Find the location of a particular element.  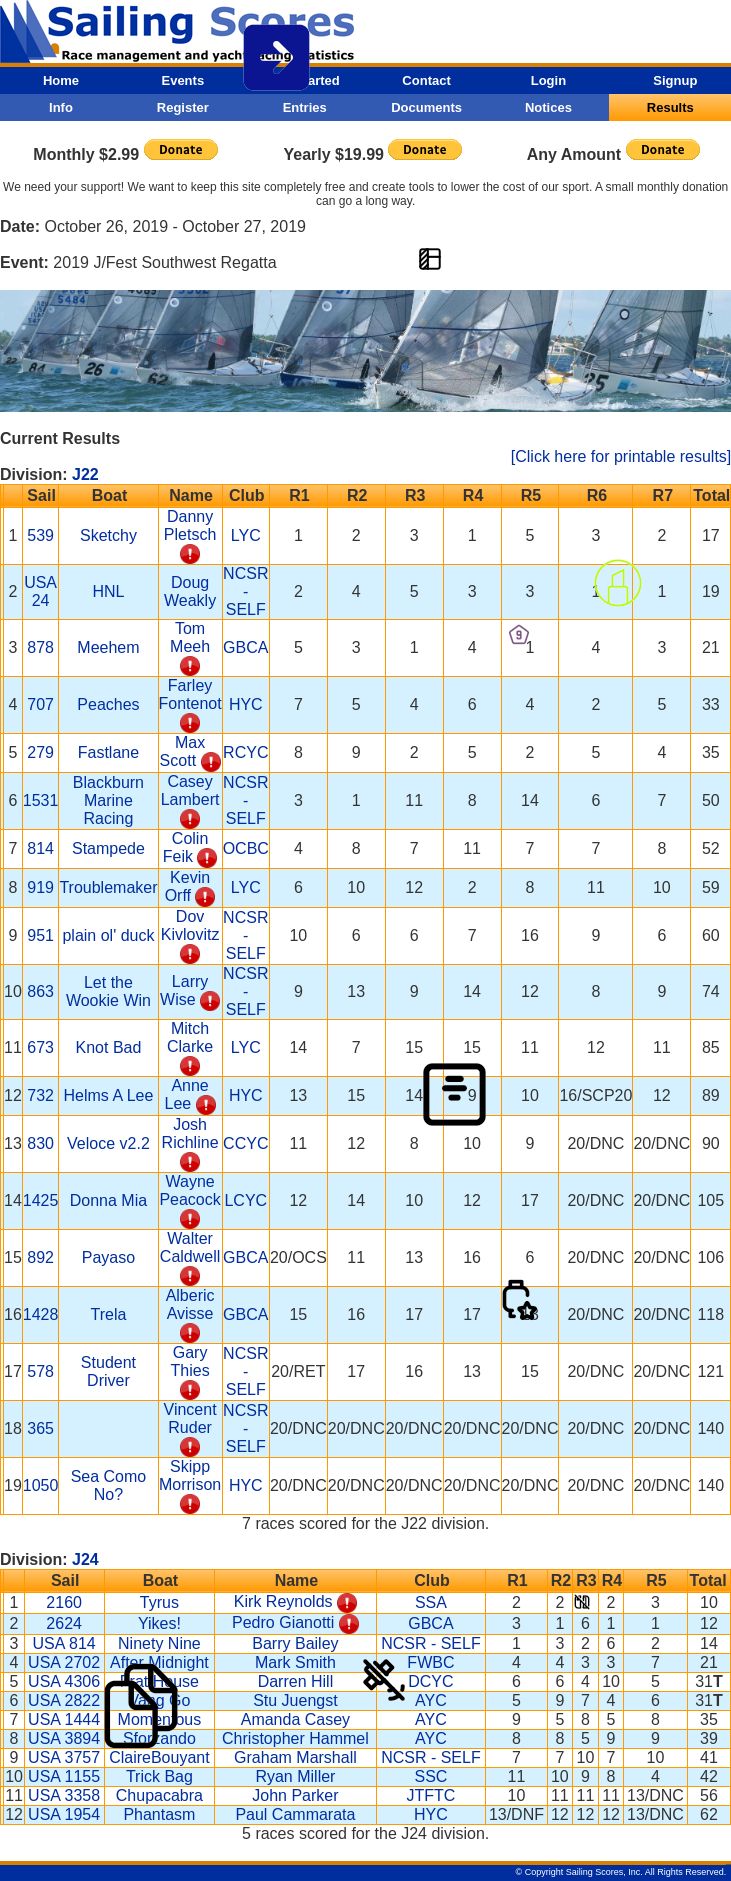

mark smartwatch as favorite device is located at coordinates (516, 1299).